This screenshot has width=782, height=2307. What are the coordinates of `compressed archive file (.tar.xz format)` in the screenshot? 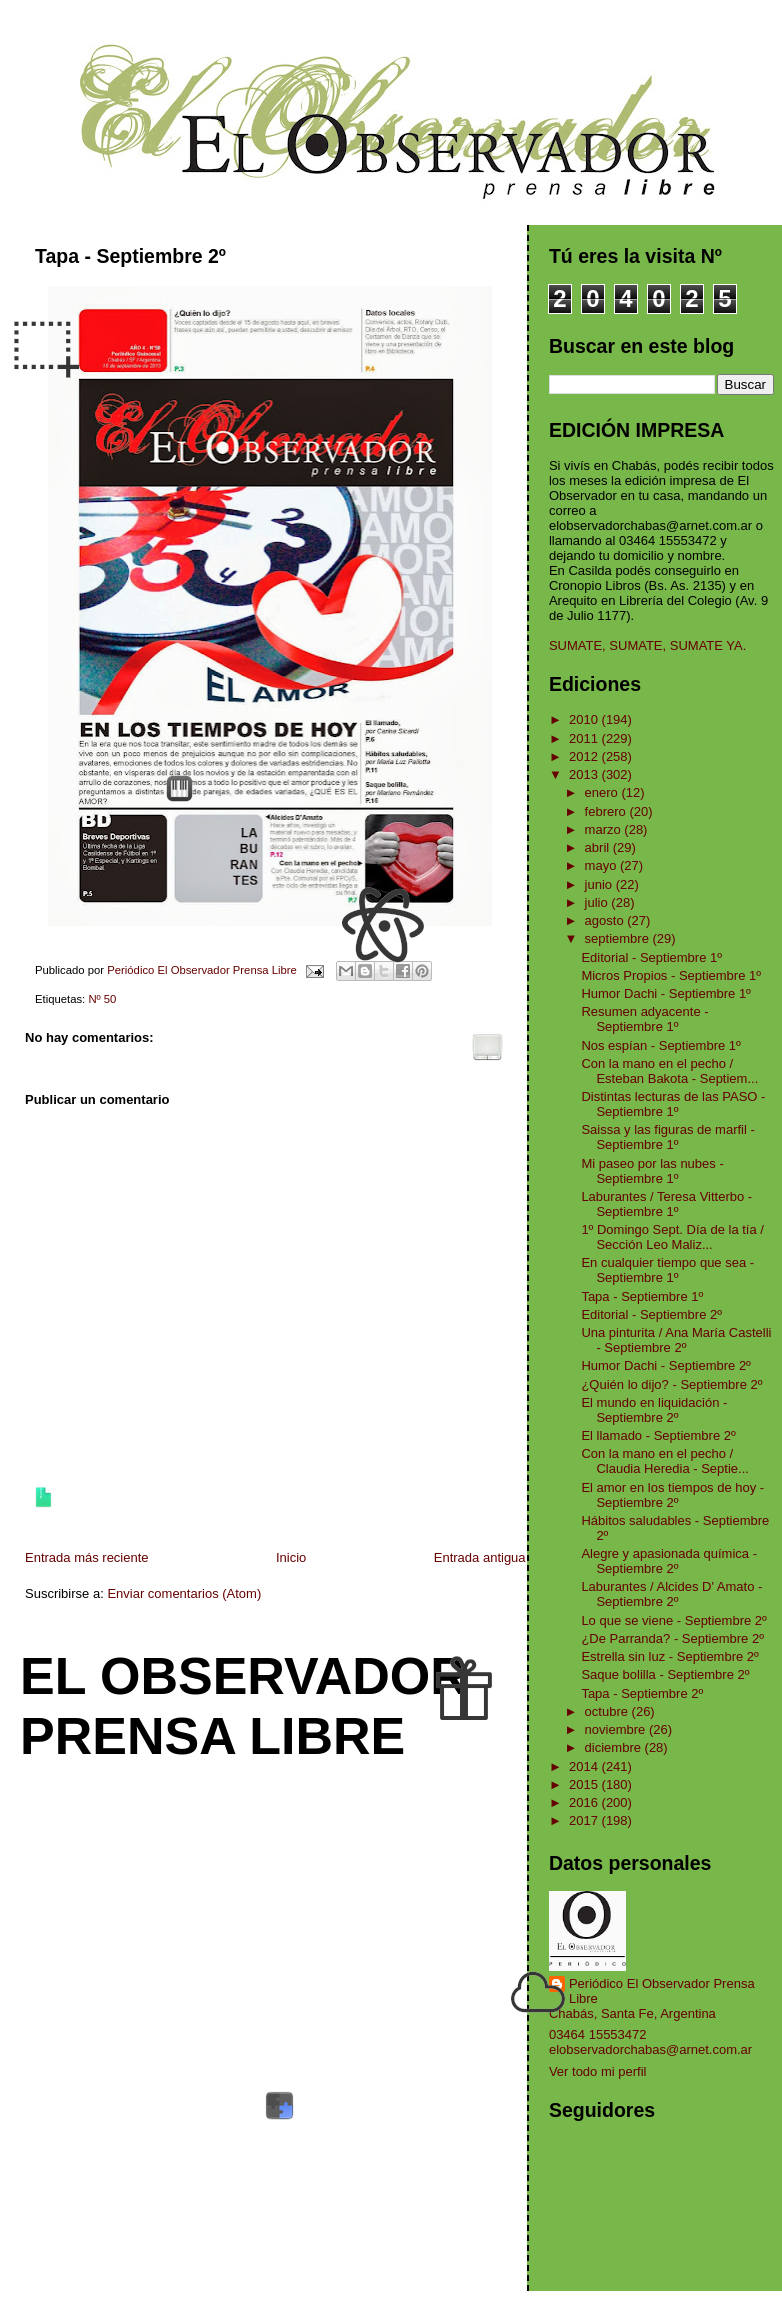 It's located at (43, 1497).